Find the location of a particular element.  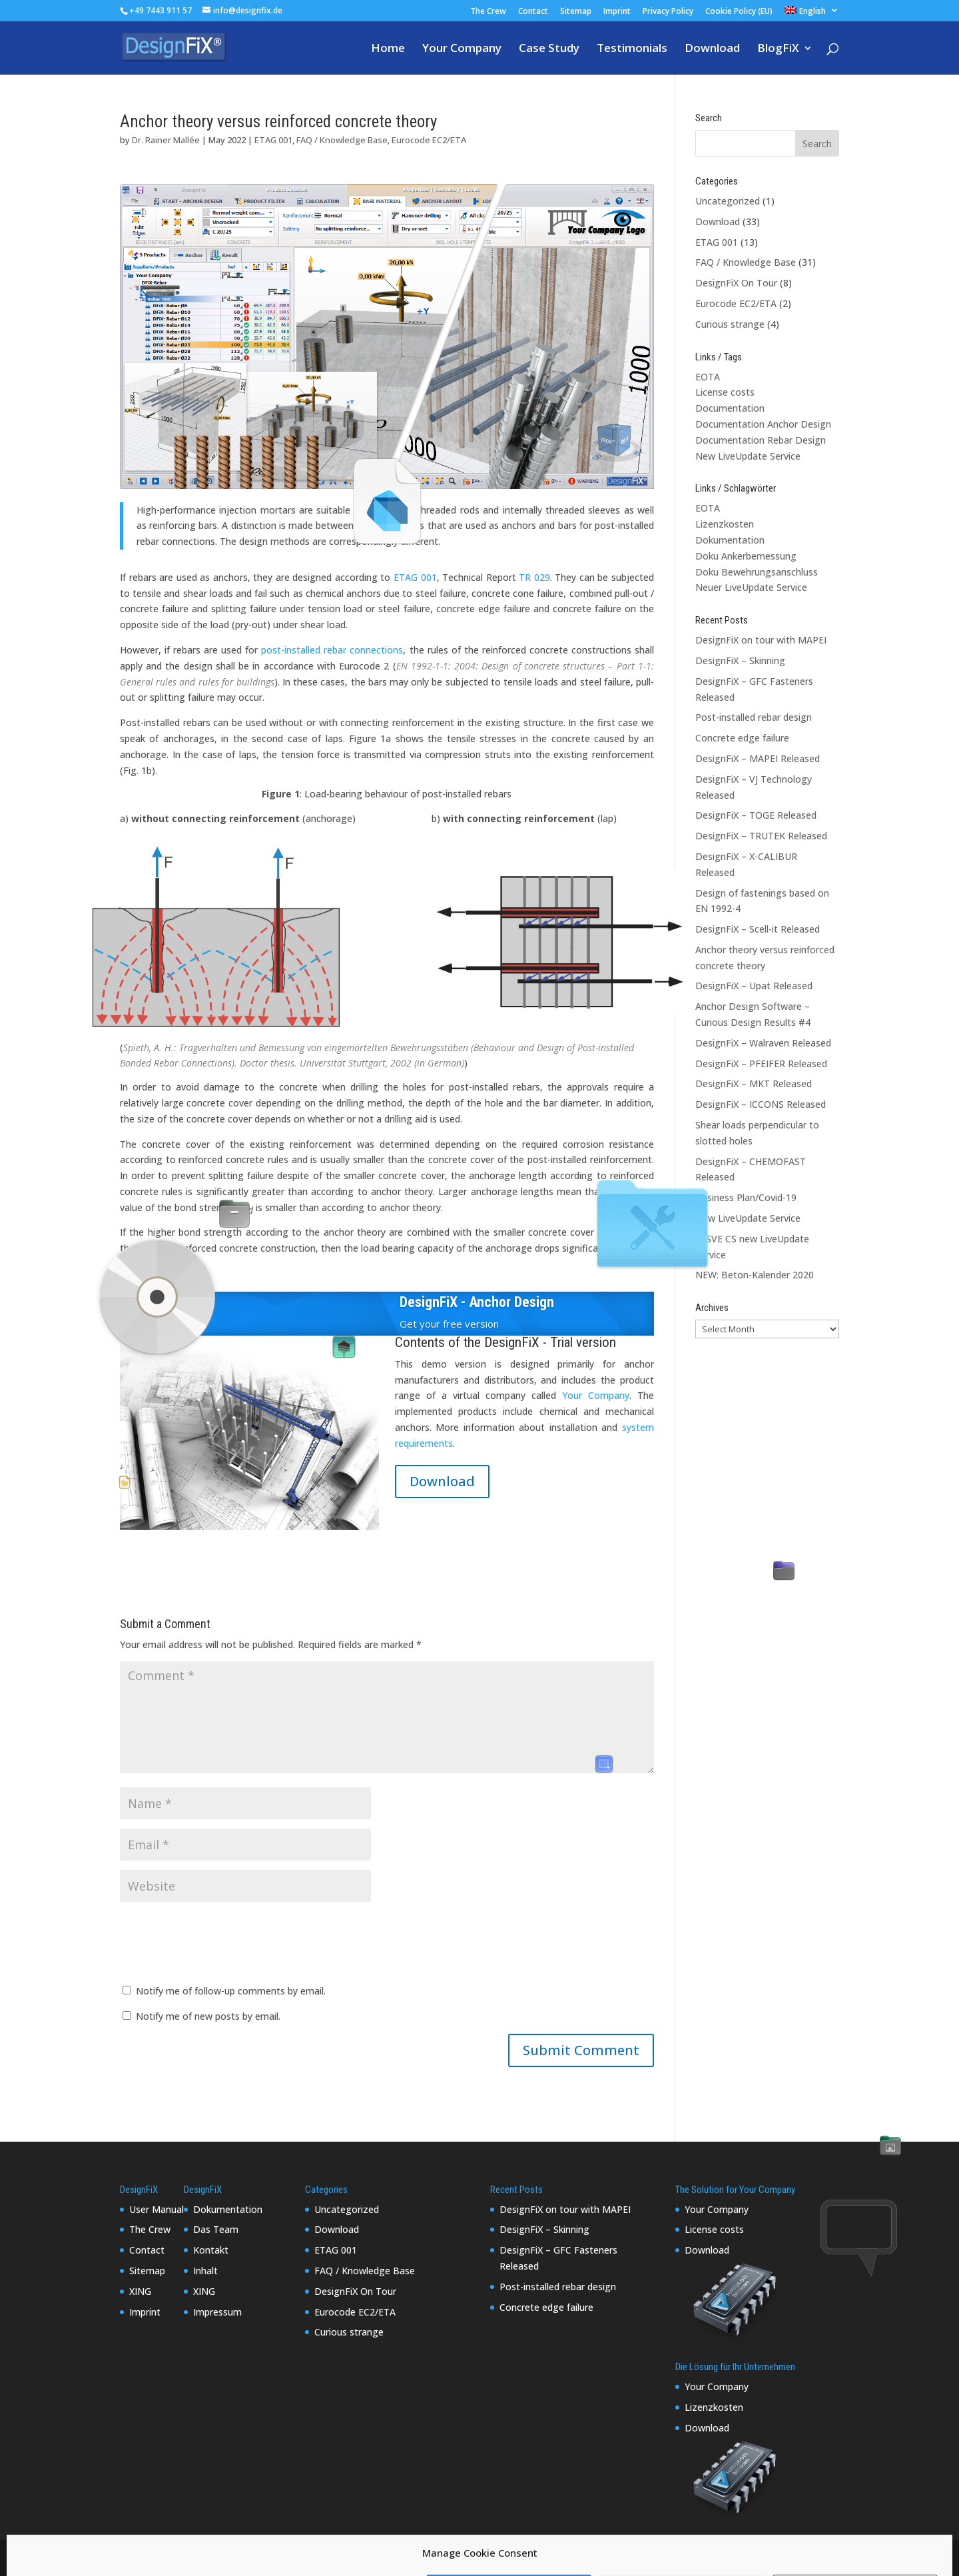

open a graphics template file is located at coordinates (125, 1482).